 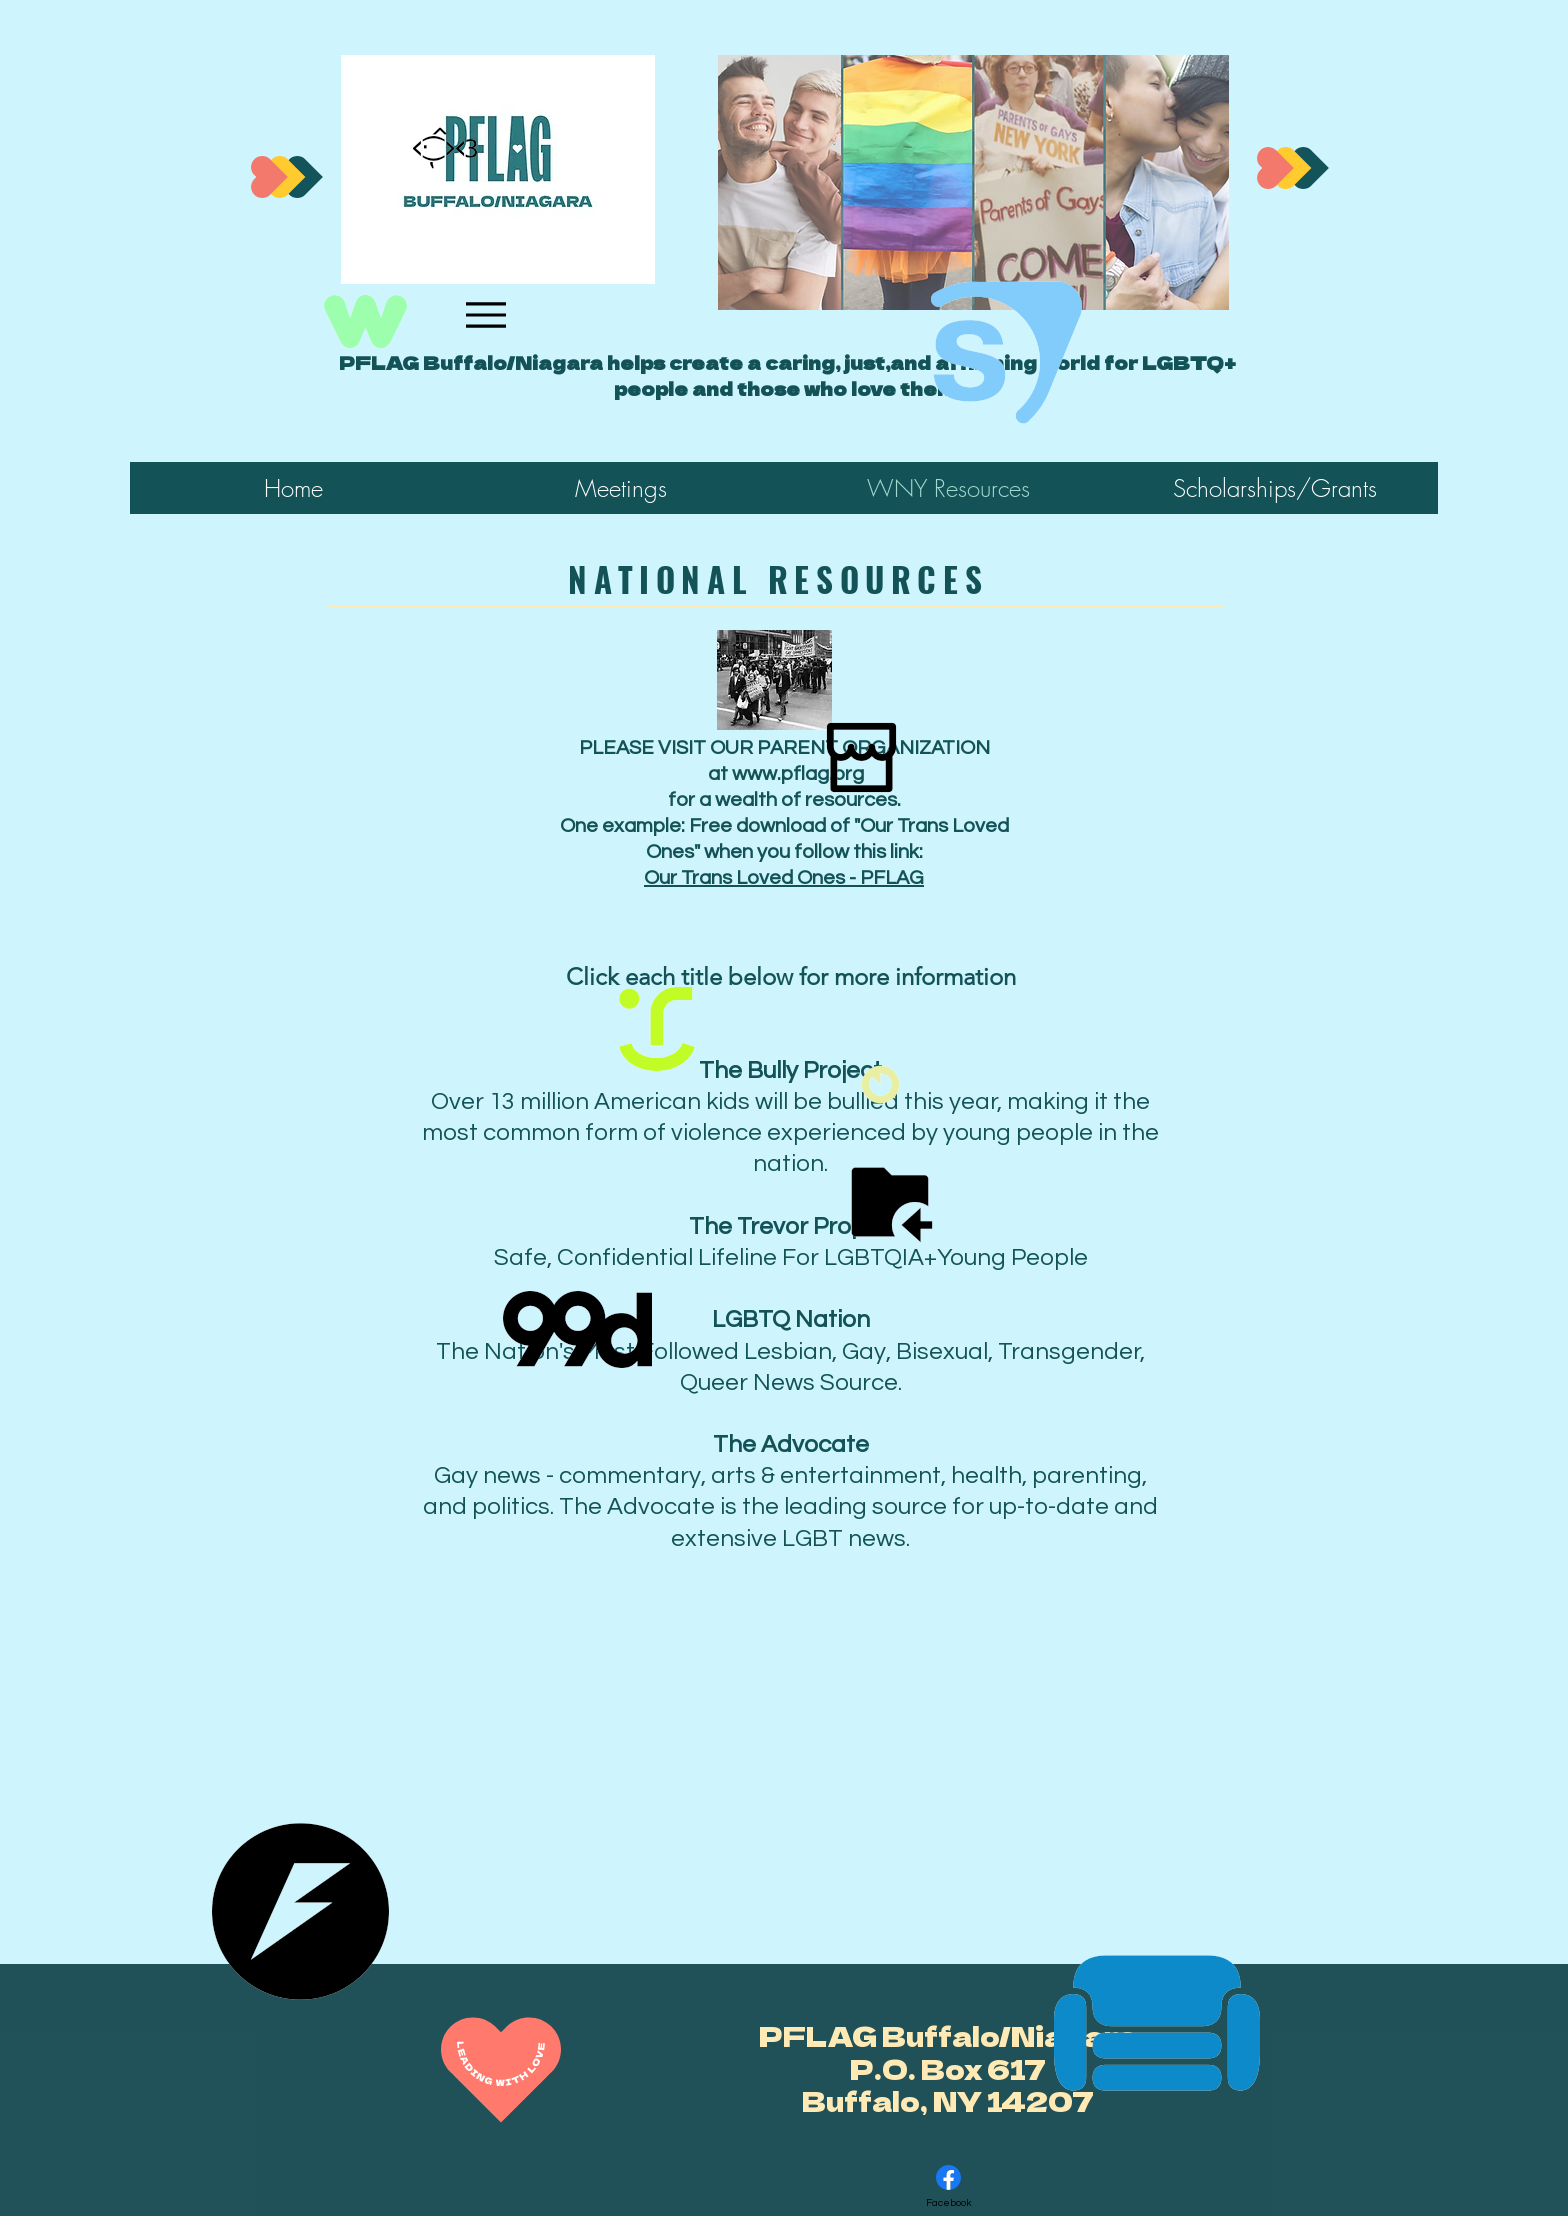 What do you see at coordinates (577, 1329) in the screenshot?
I see `99designs logo - link to design marketplace platform` at bounding box center [577, 1329].